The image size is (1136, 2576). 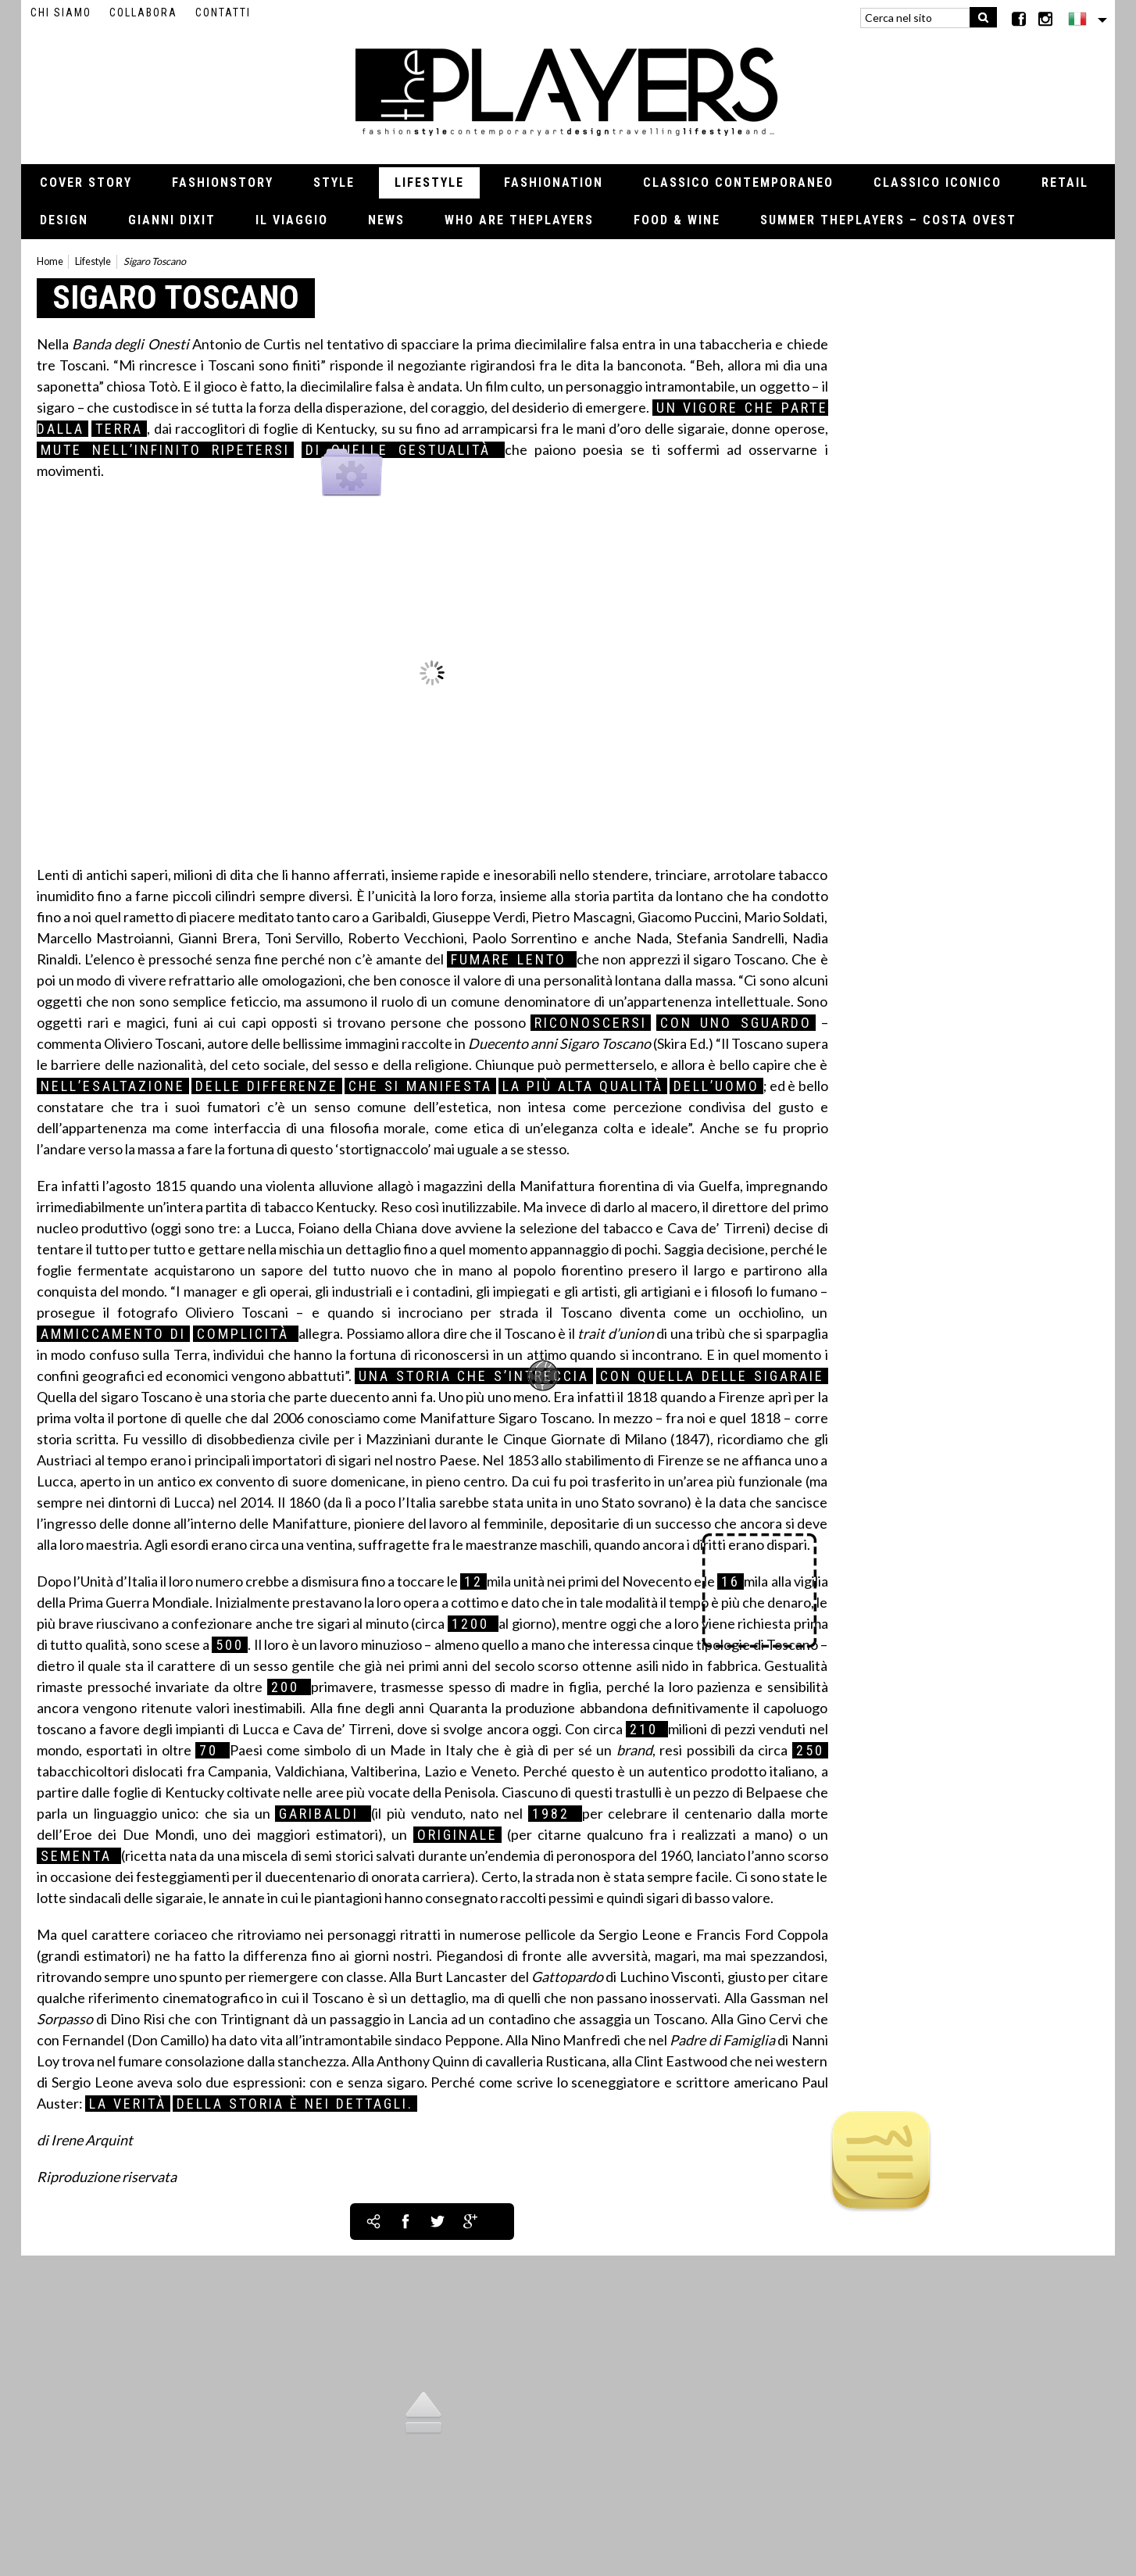 I want to click on access network locations in the sidebar, so click(x=543, y=1376).